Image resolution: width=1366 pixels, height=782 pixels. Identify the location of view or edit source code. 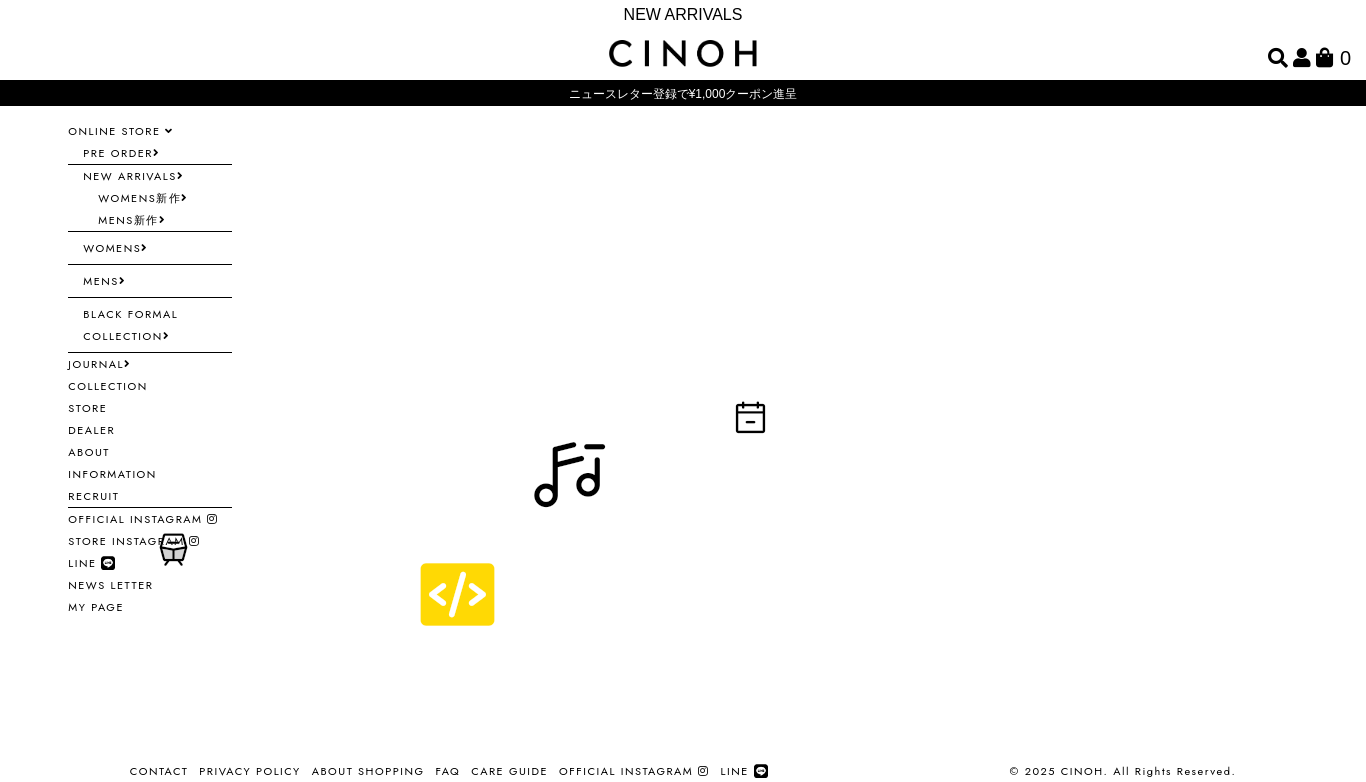
(457, 594).